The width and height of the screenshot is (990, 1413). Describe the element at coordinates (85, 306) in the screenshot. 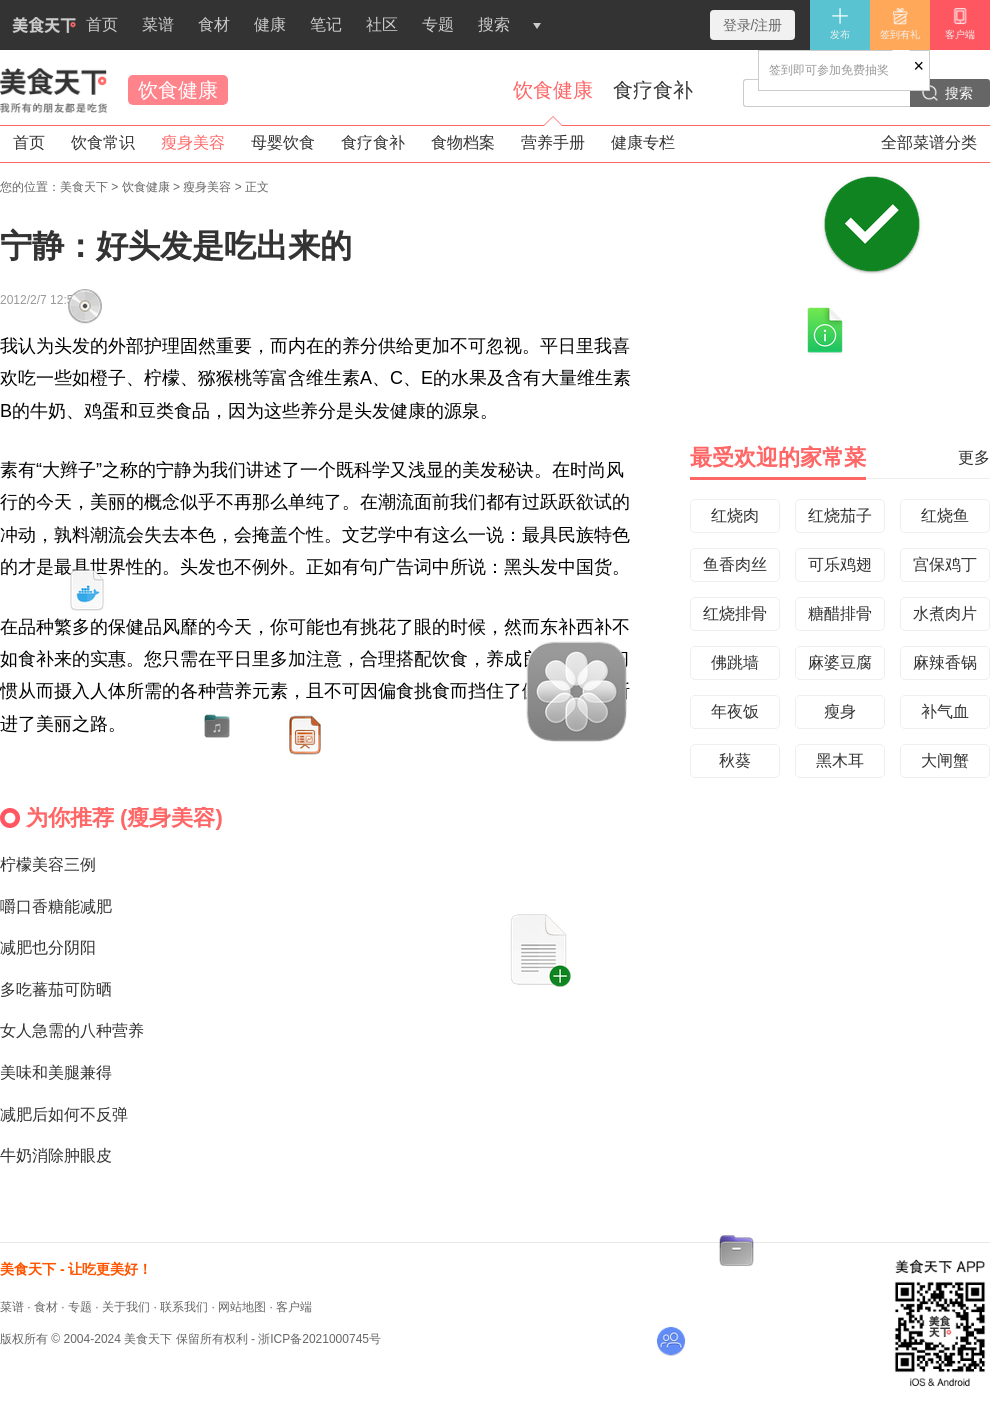

I see `unmount or eject a CD/DVD disc` at that location.